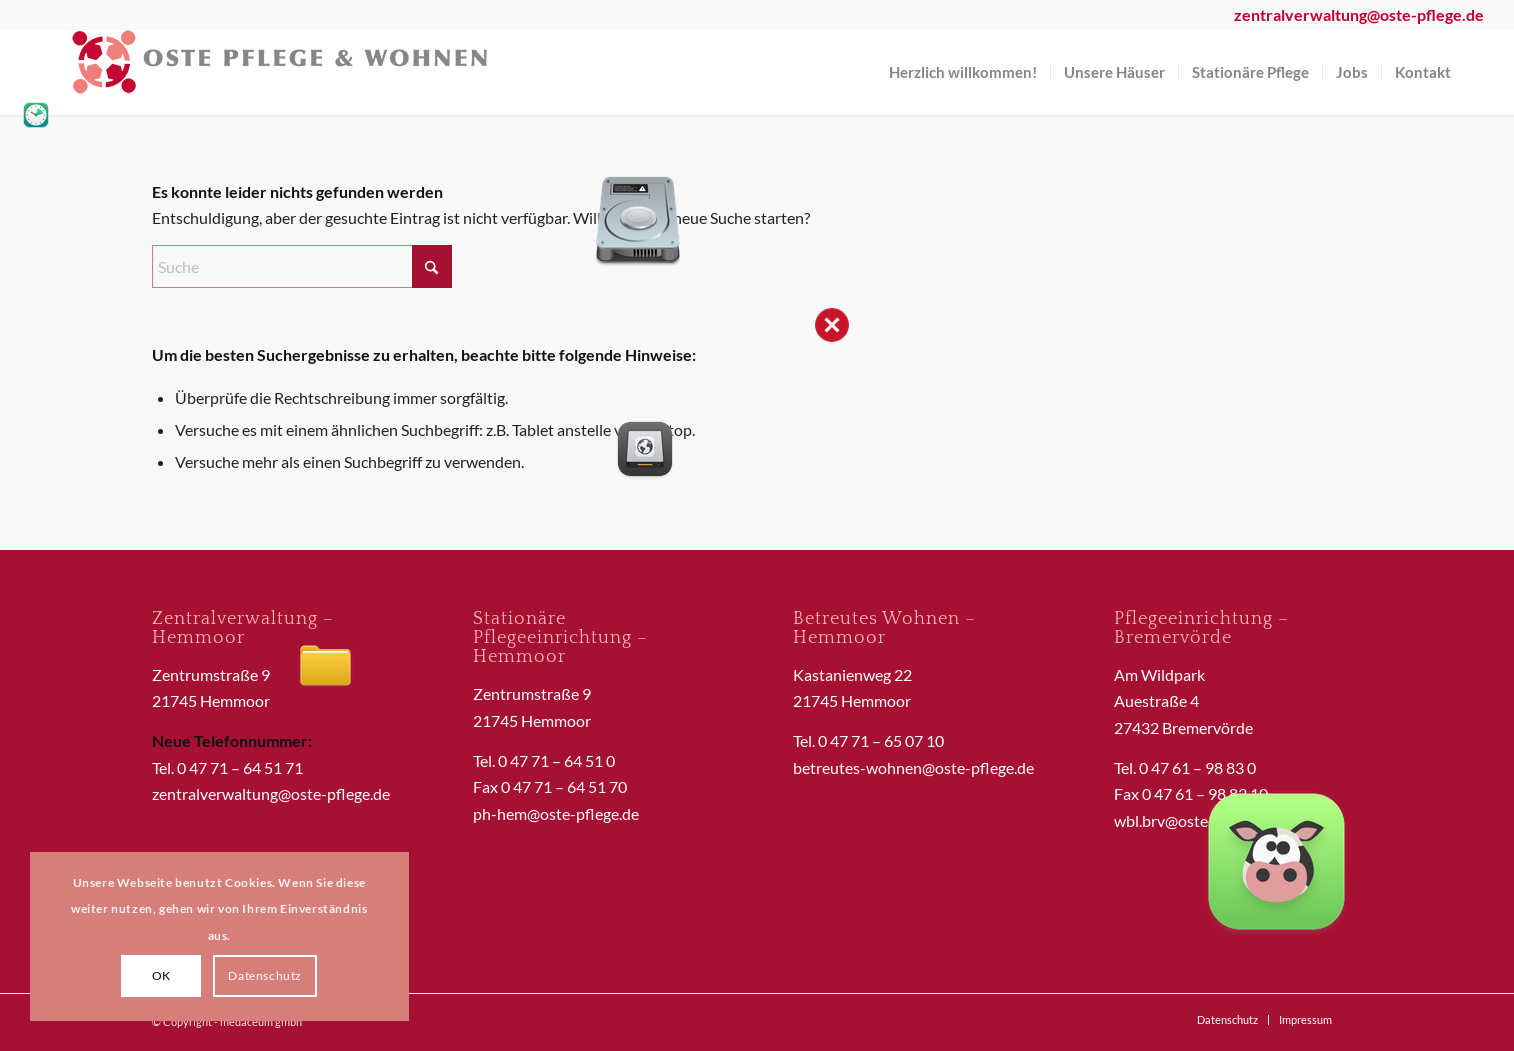 Image resolution: width=1514 pixels, height=1051 pixels. I want to click on close the current window or dialog, so click(832, 325).